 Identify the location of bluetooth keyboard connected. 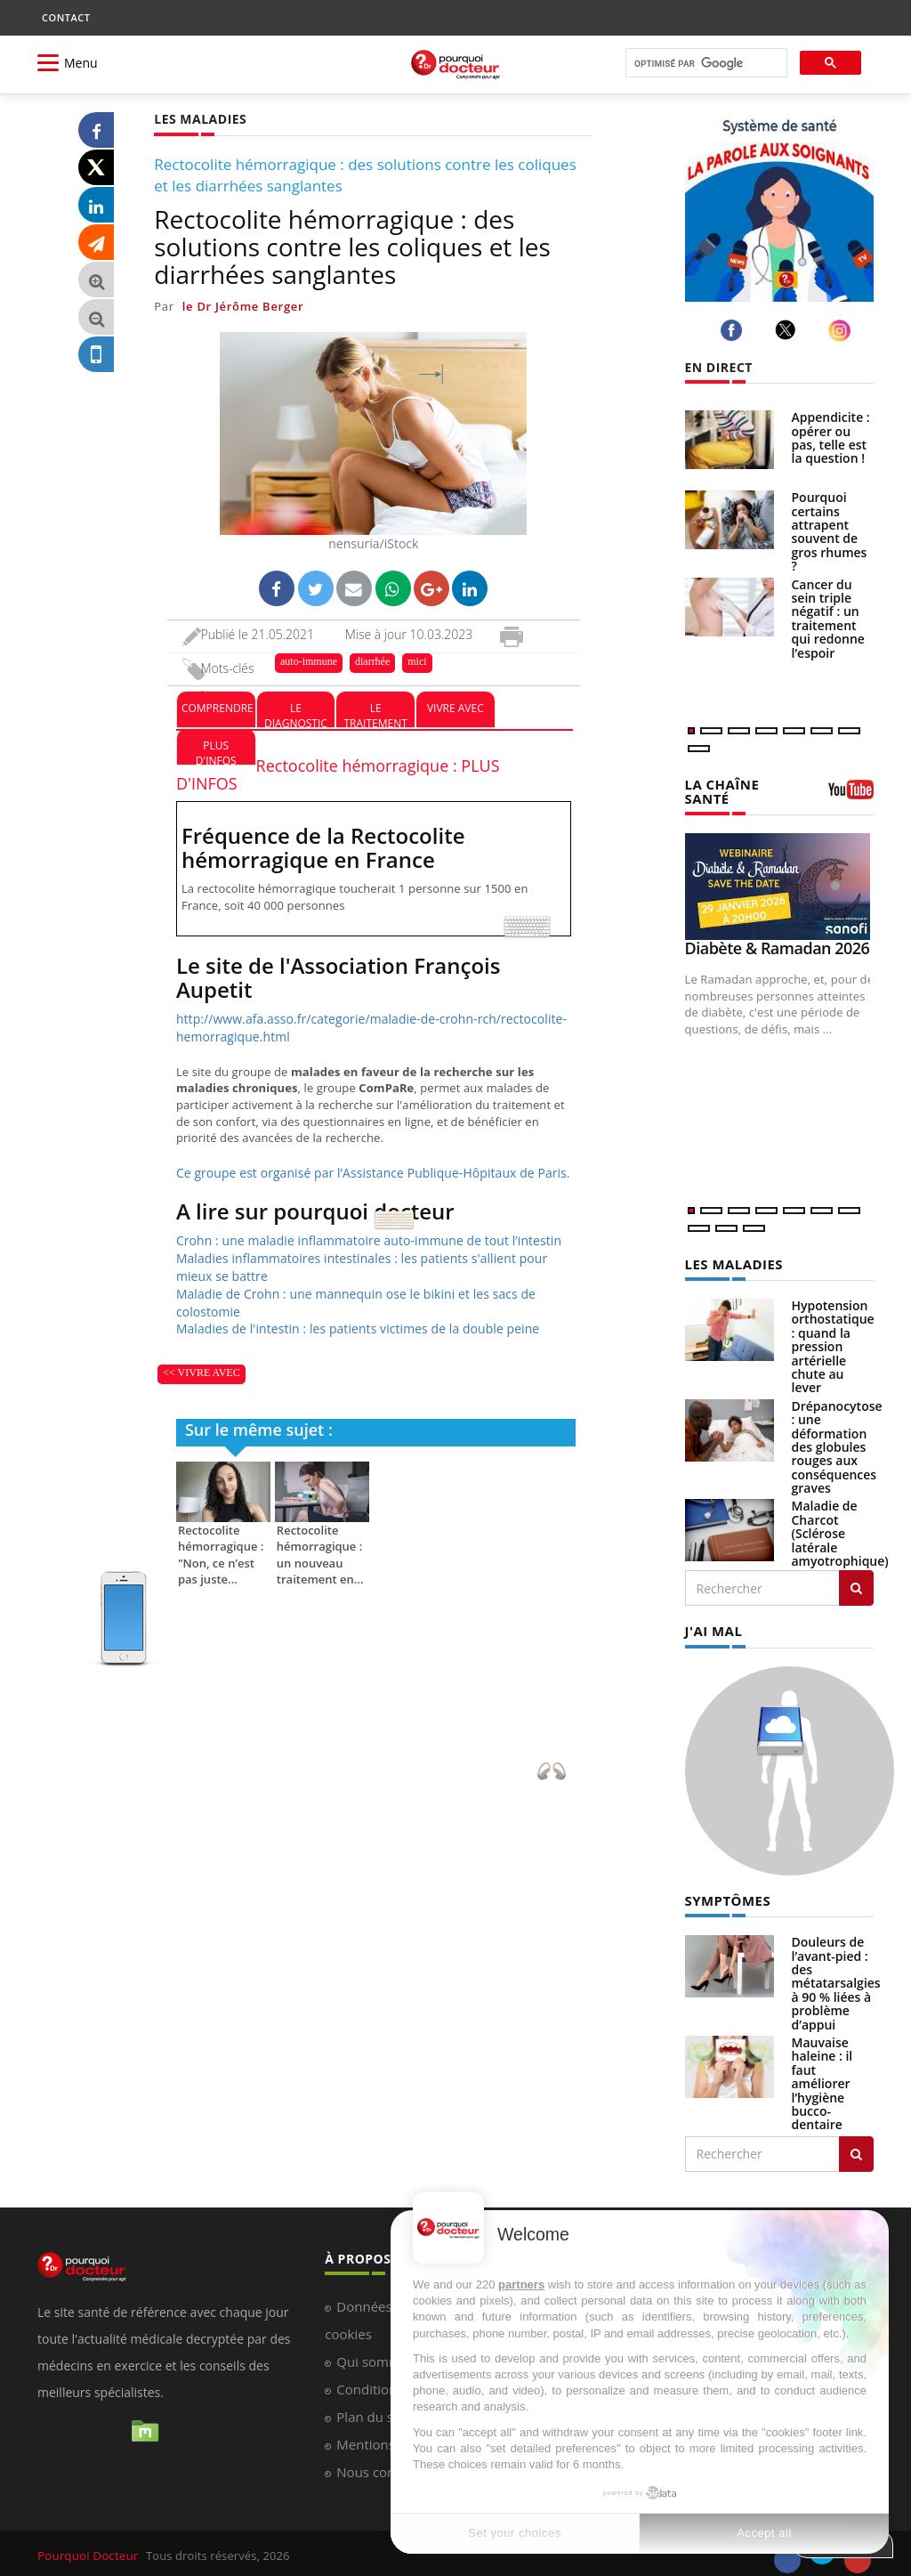
(394, 1220).